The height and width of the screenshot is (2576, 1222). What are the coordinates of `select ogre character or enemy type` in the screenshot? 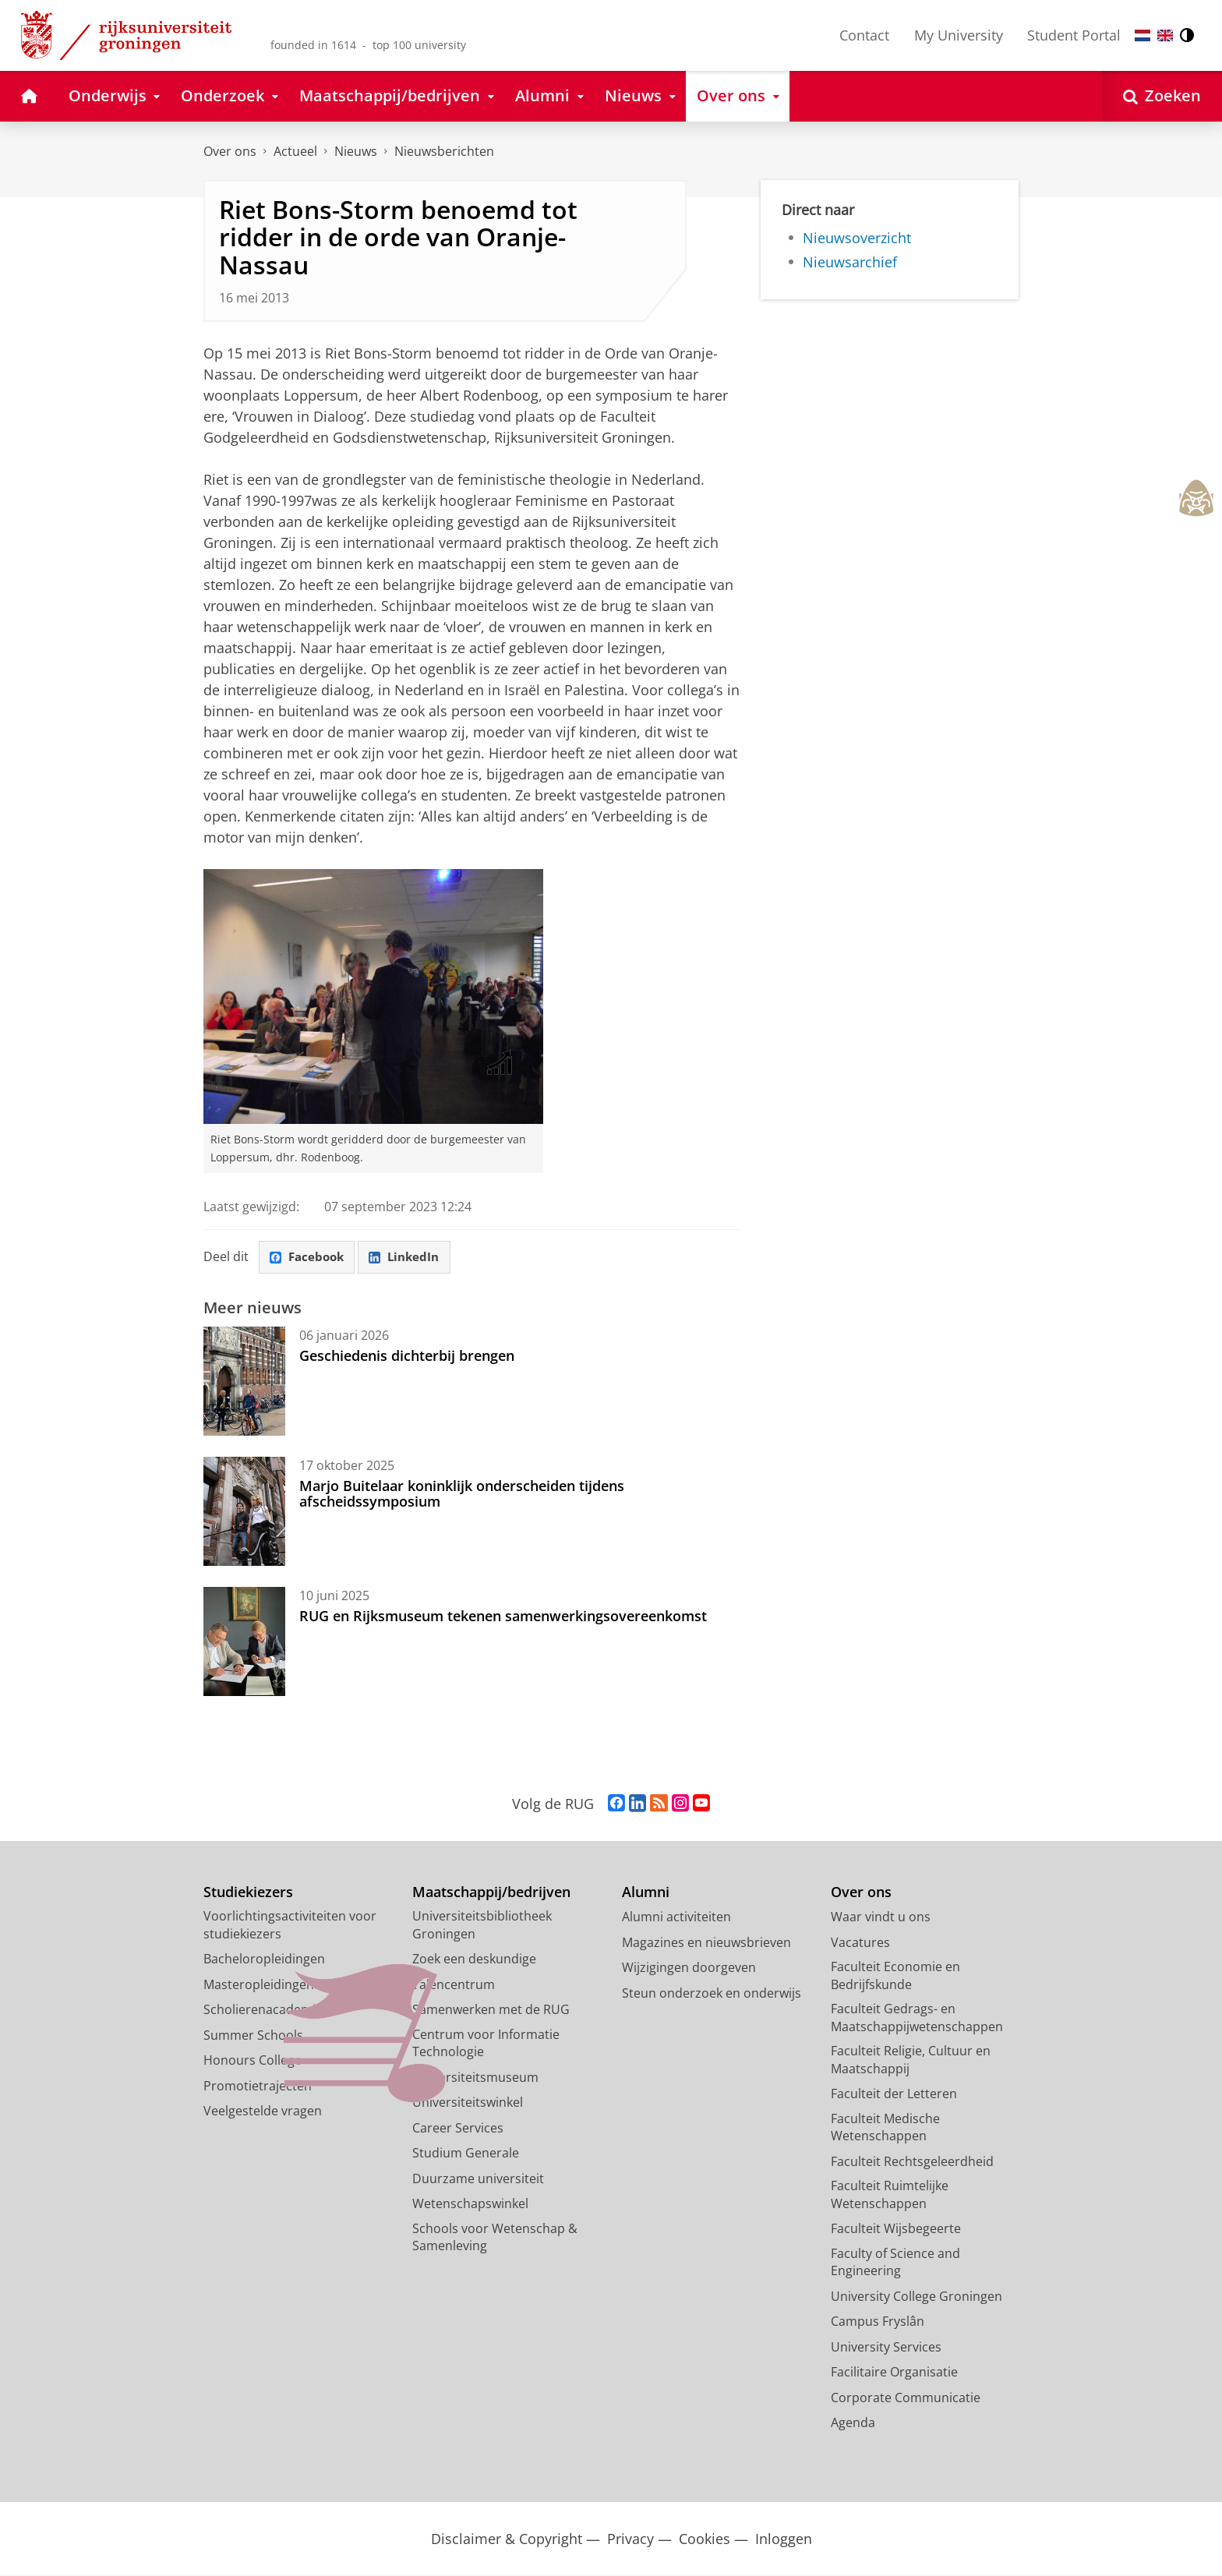 It's located at (1196, 498).